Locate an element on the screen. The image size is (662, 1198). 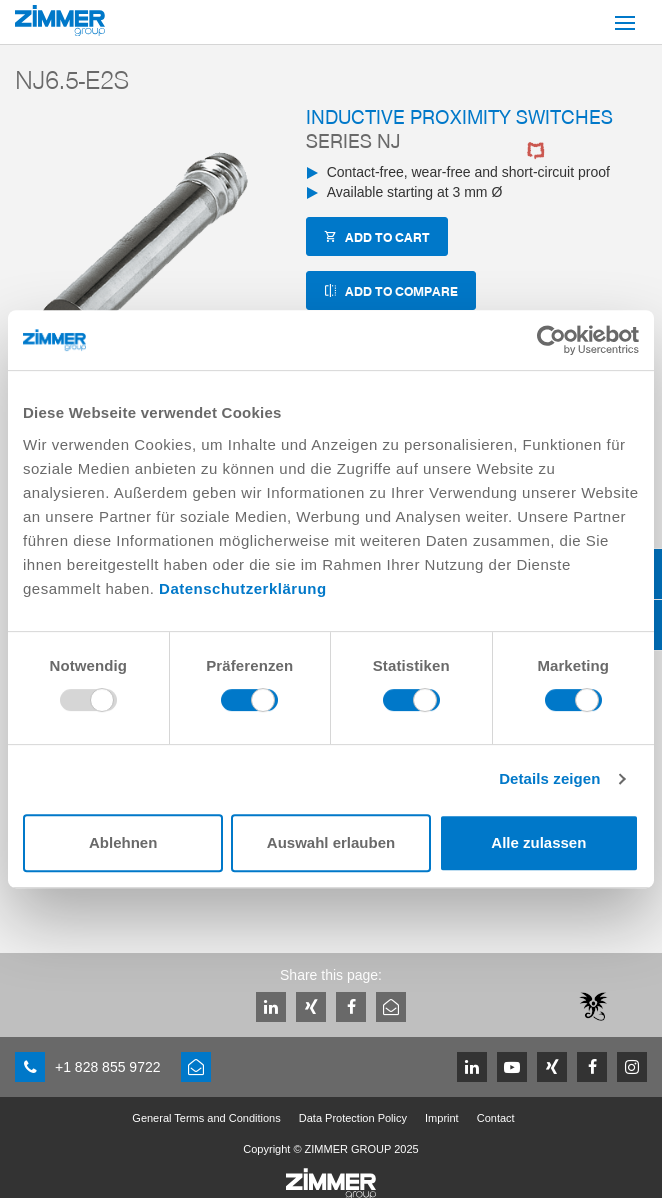
indicates digestive or gastrointestinal health tracking is located at coordinates (535, 150).